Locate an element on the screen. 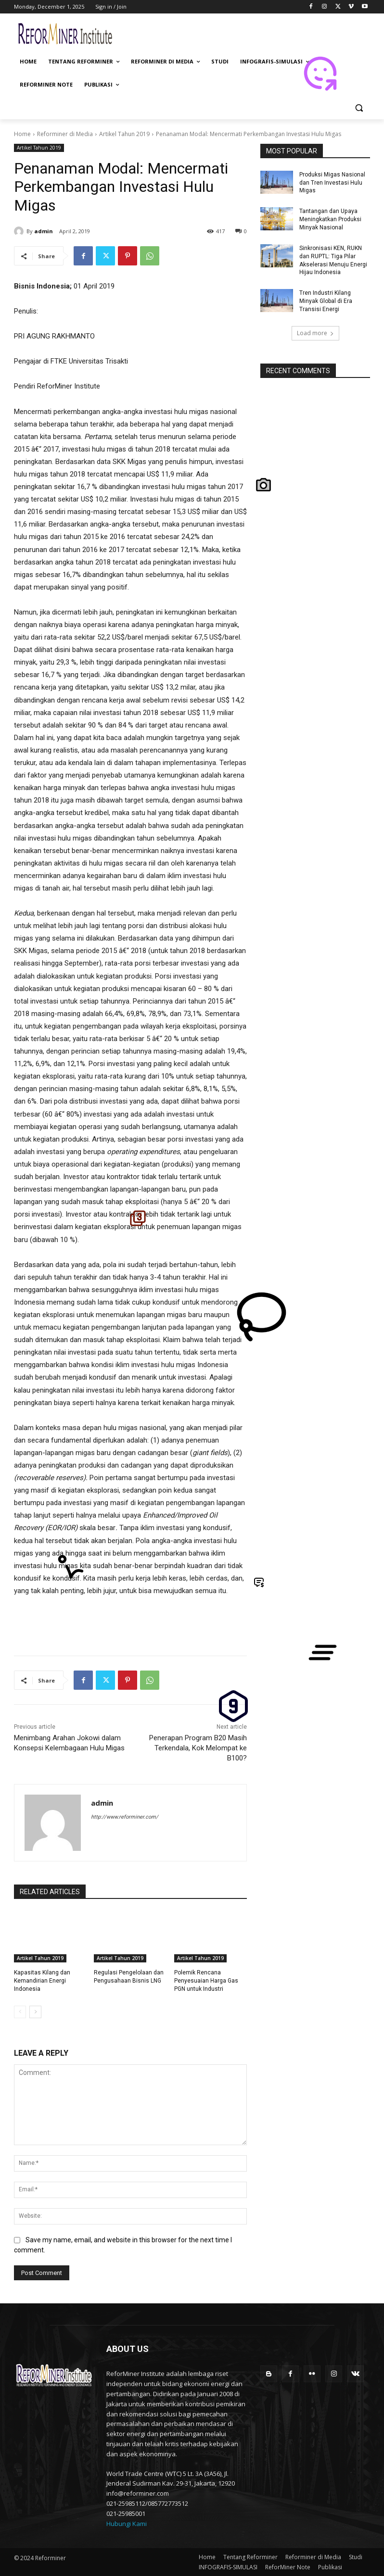  view item 3 in a series or collection is located at coordinates (138, 1218).